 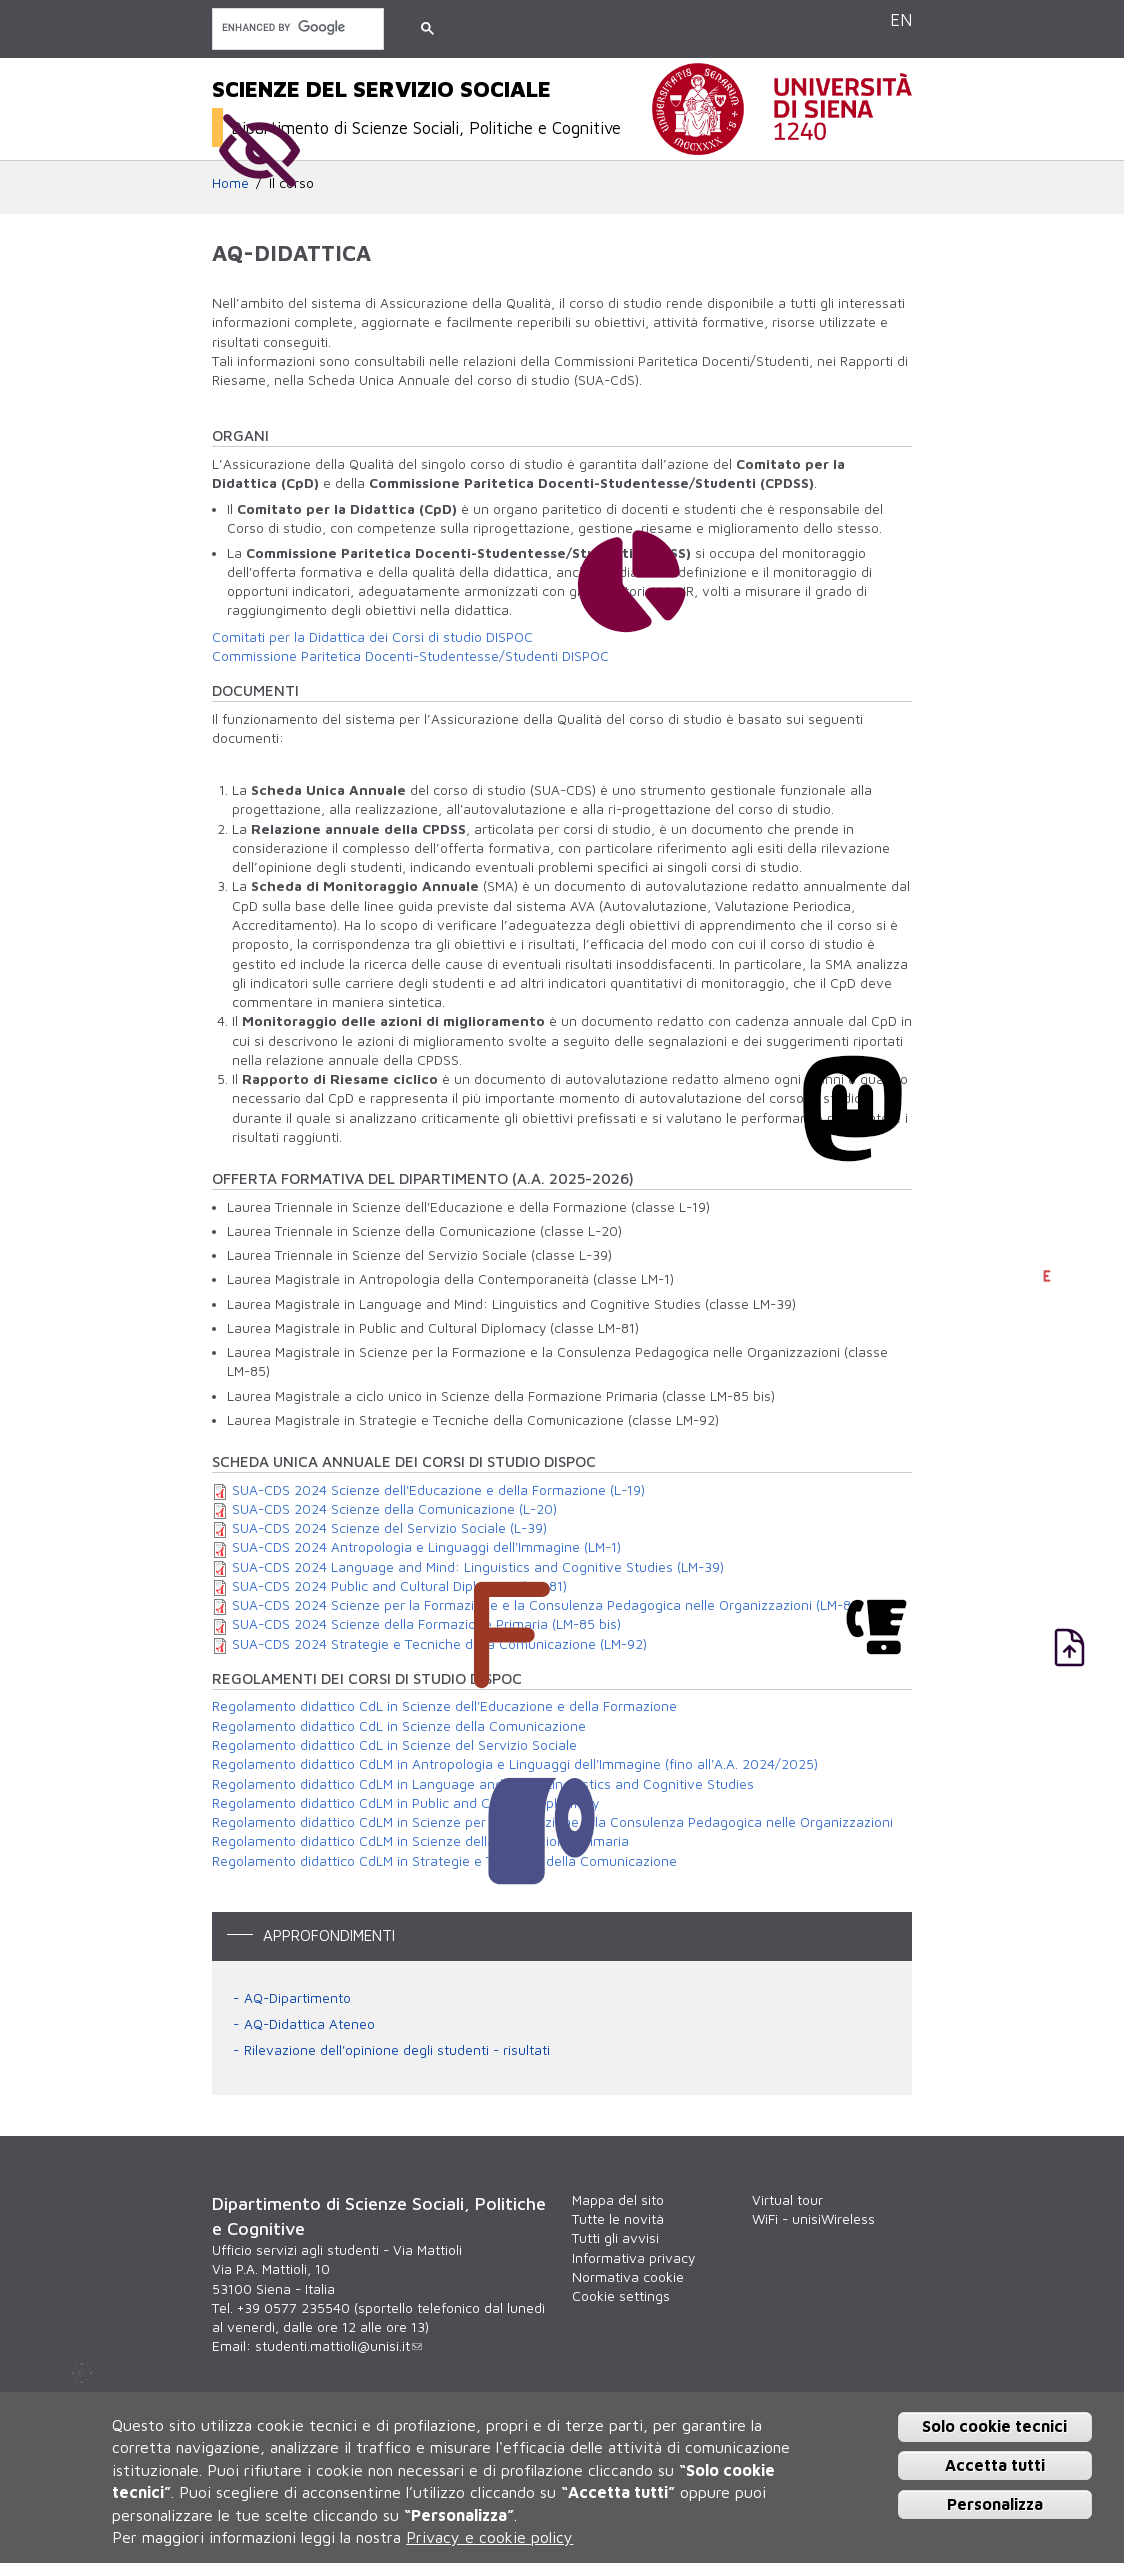 What do you see at coordinates (259, 150) in the screenshot?
I see `hide password or sensitive content` at bounding box center [259, 150].